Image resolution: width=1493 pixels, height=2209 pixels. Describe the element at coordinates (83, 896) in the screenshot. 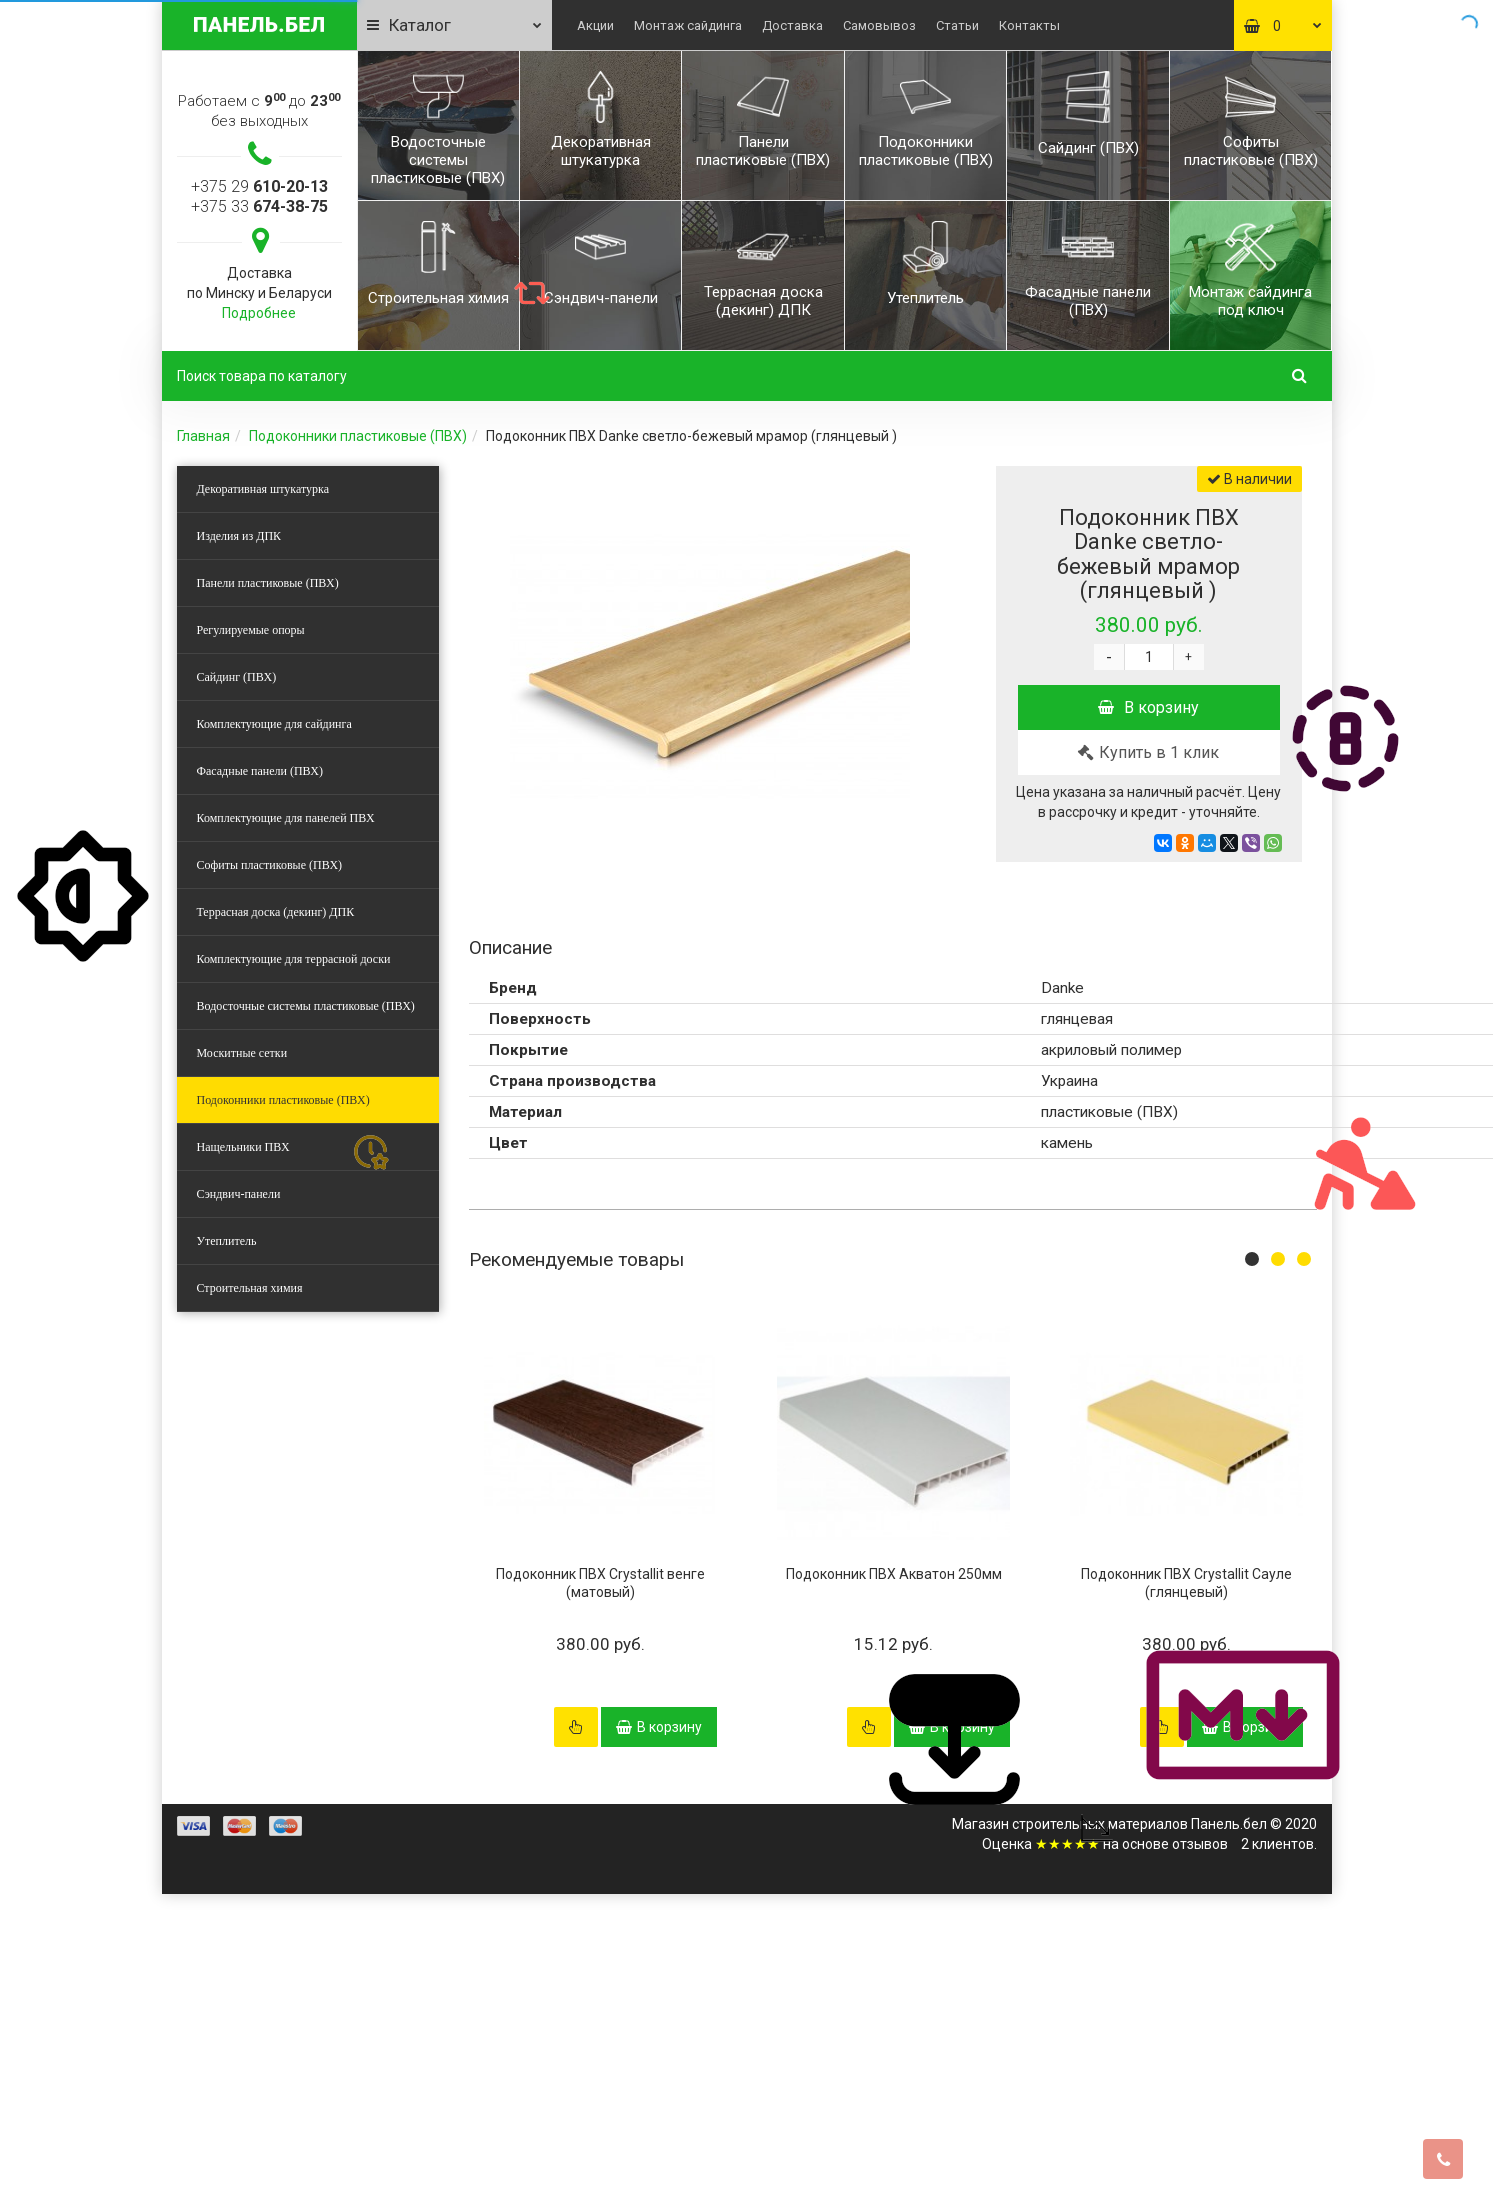

I see `adjust screen brightness` at that location.